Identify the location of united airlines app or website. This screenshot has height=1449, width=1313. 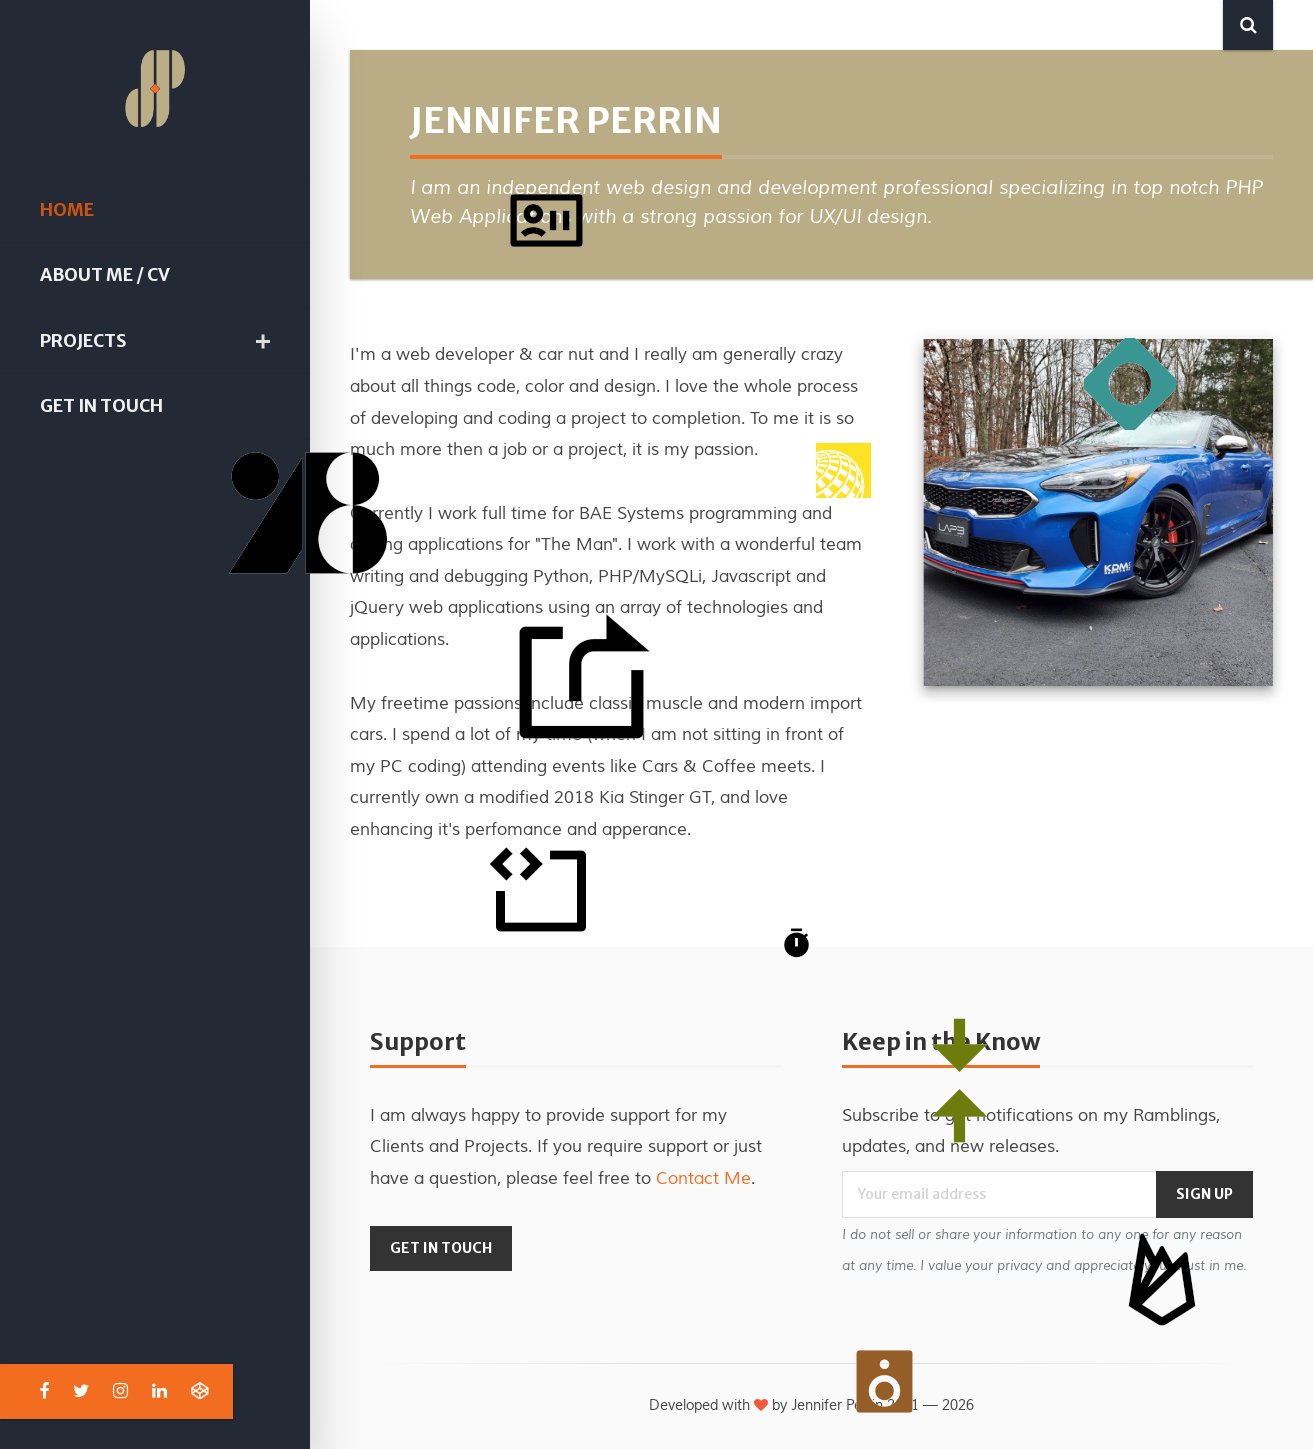
(843, 470).